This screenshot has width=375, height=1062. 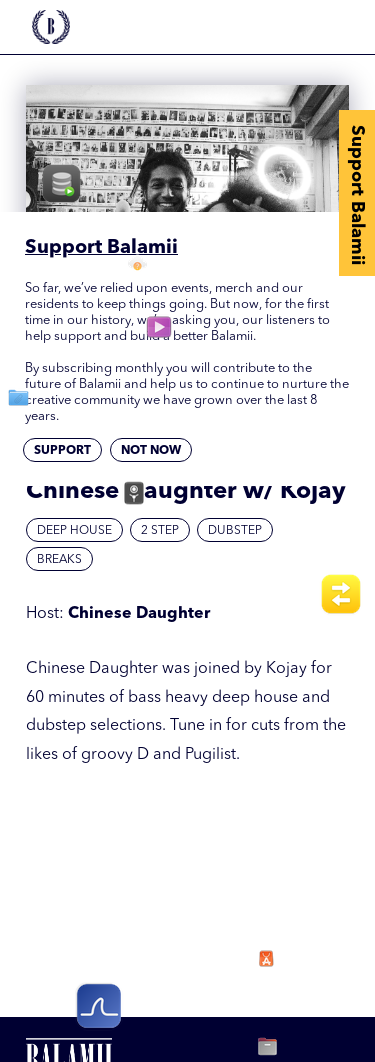 What do you see at coordinates (137, 262) in the screenshot?
I see `weather data currently unavailable` at bounding box center [137, 262].